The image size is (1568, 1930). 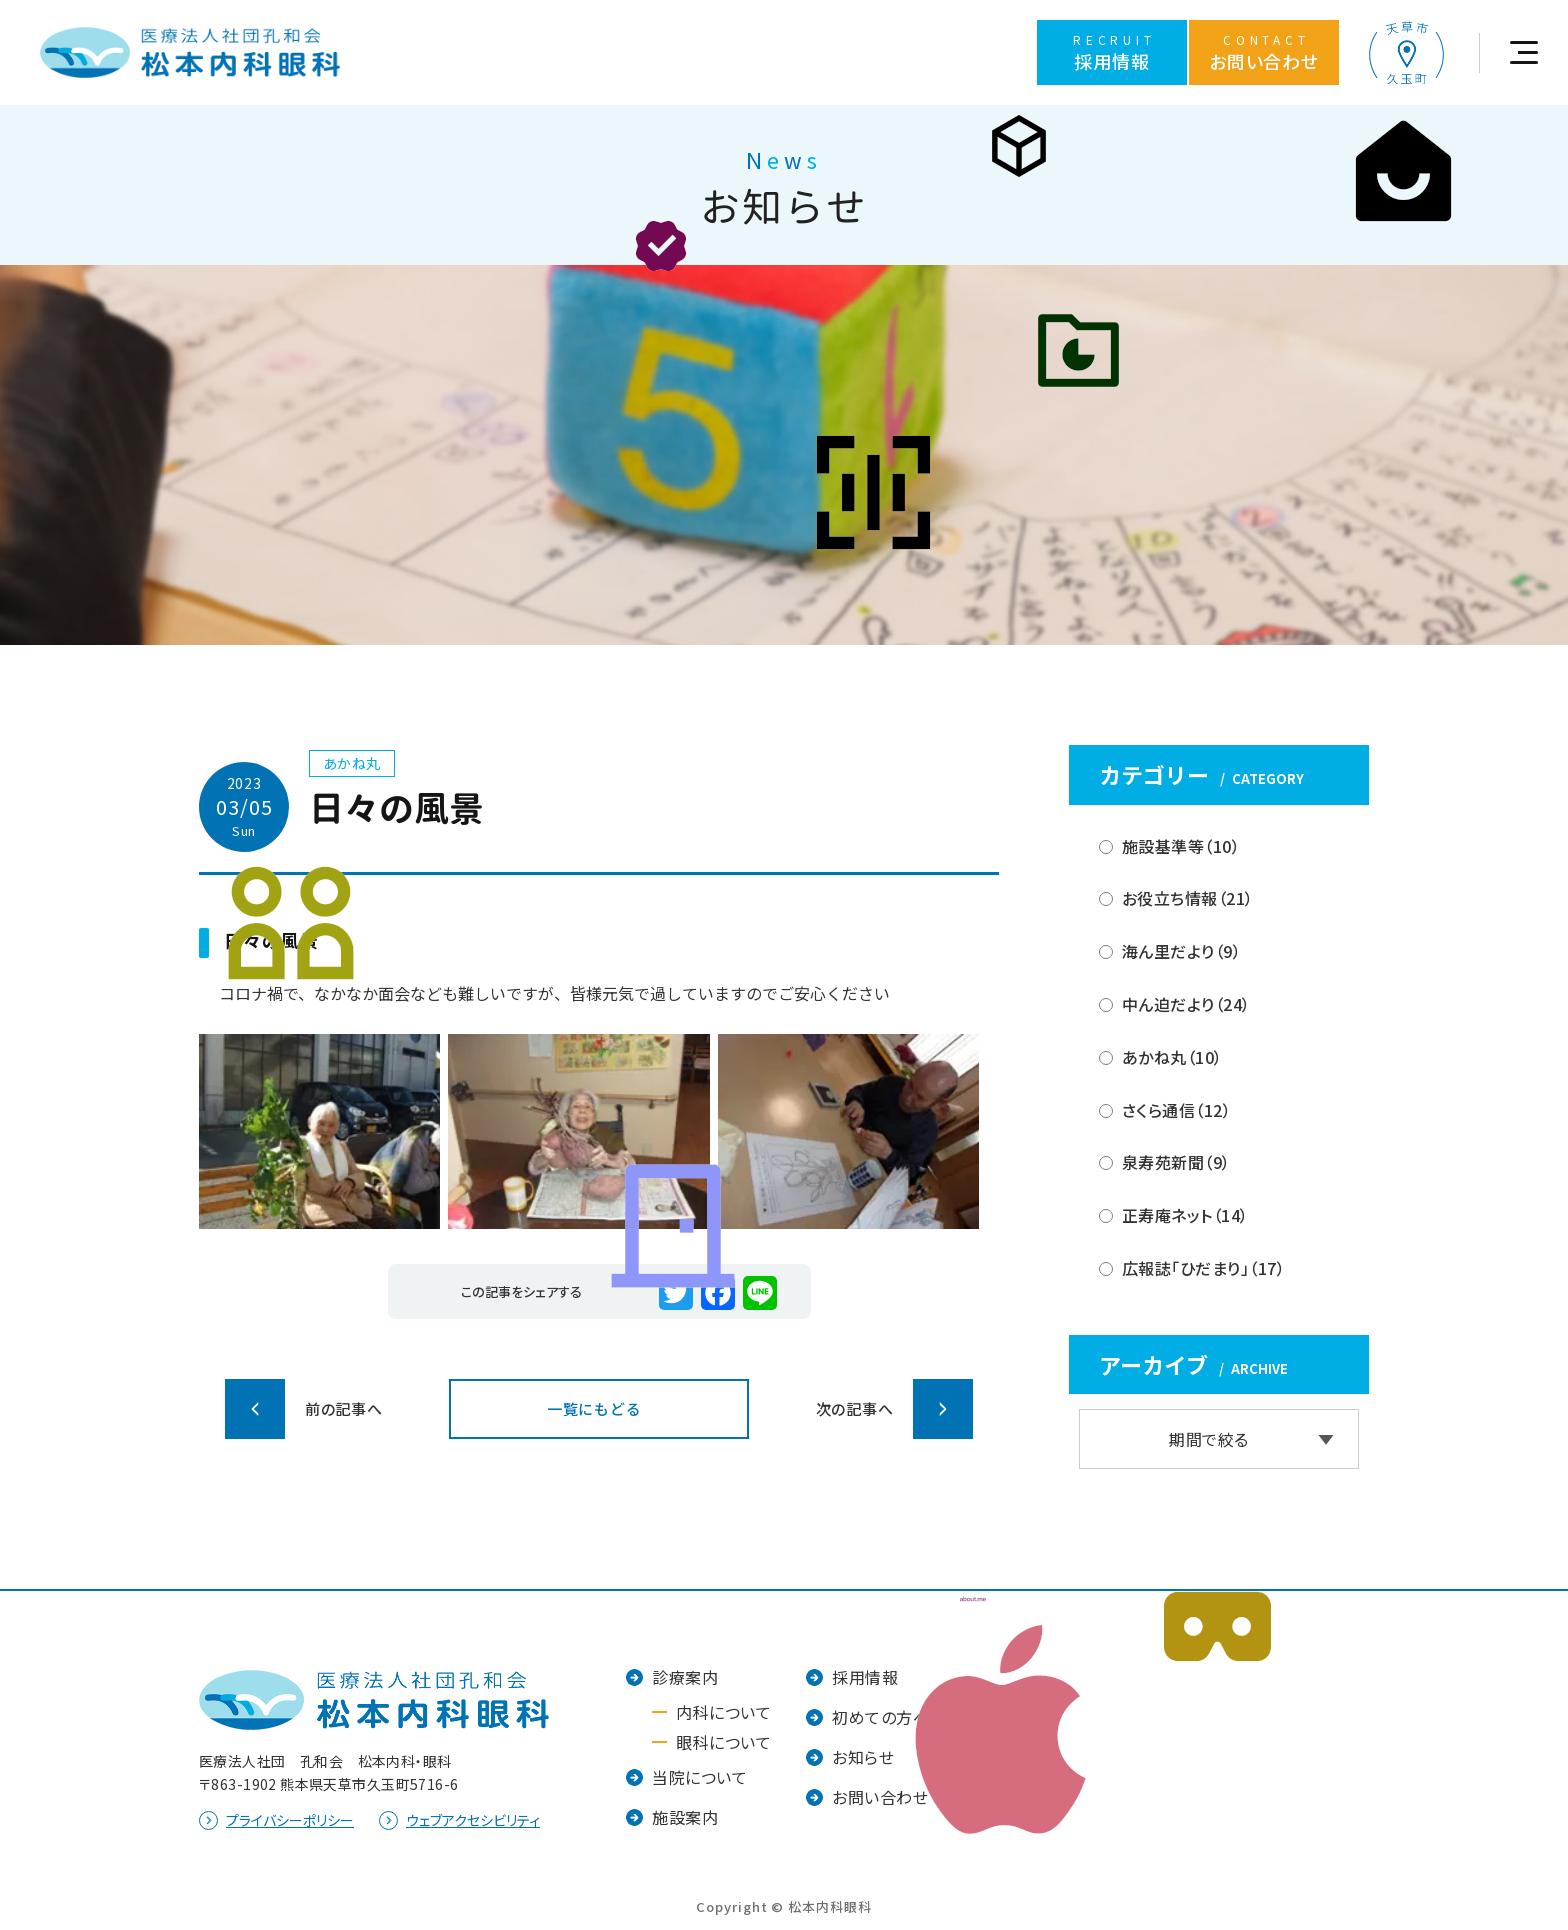 What do you see at coordinates (1403, 173) in the screenshot?
I see `return to home screen` at bounding box center [1403, 173].